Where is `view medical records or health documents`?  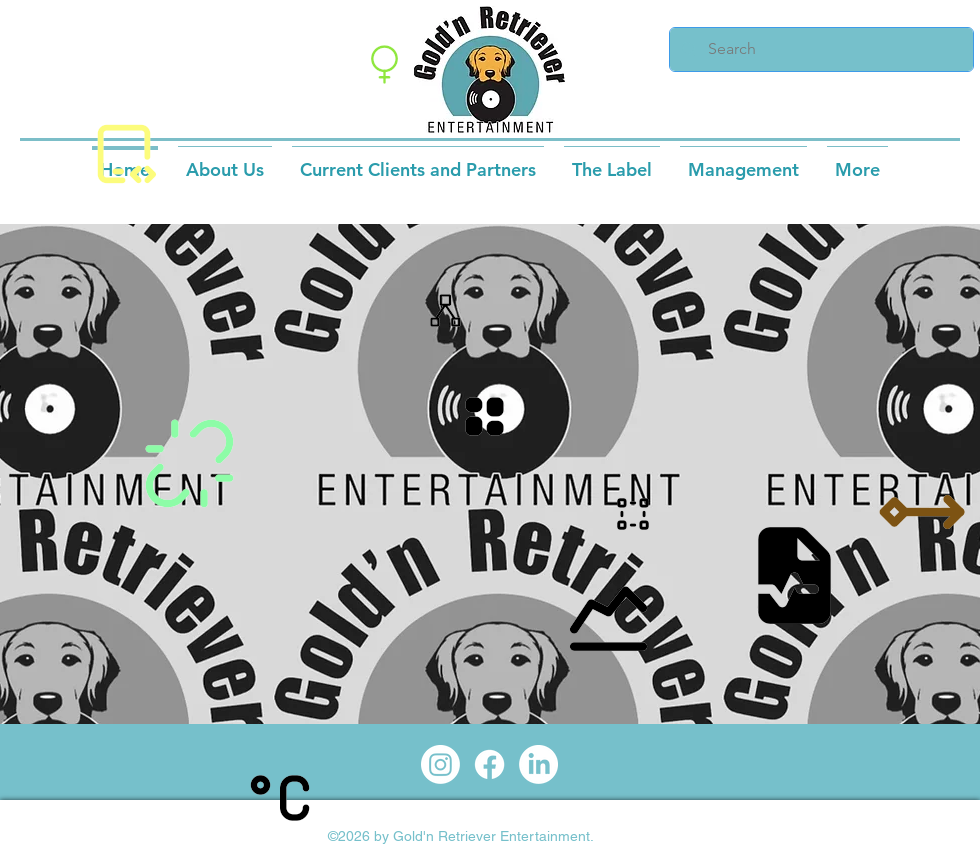 view medical records or health documents is located at coordinates (794, 575).